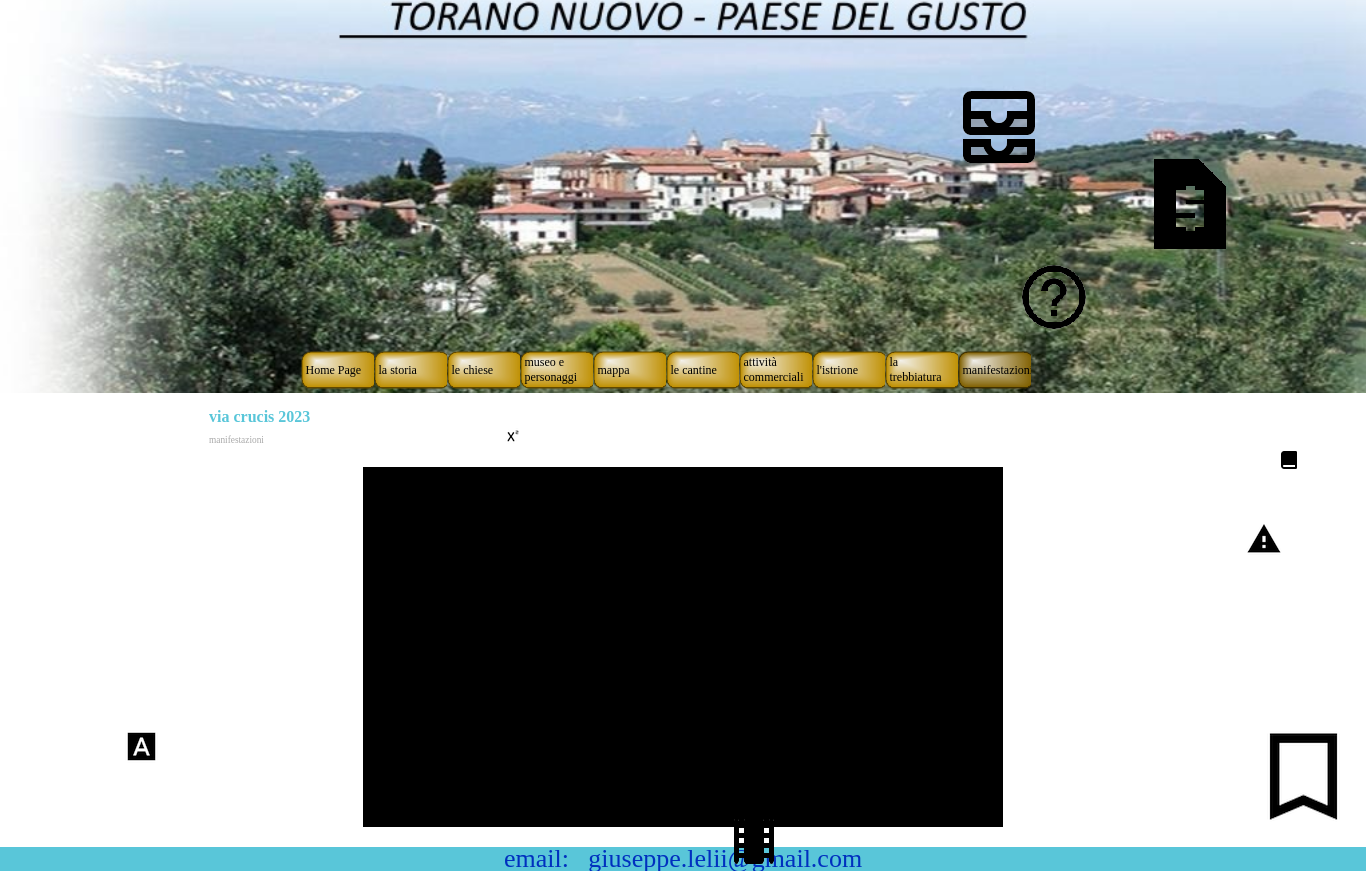 This screenshot has height=871, width=1366. Describe the element at coordinates (1054, 297) in the screenshot. I see `access help or support options` at that location.